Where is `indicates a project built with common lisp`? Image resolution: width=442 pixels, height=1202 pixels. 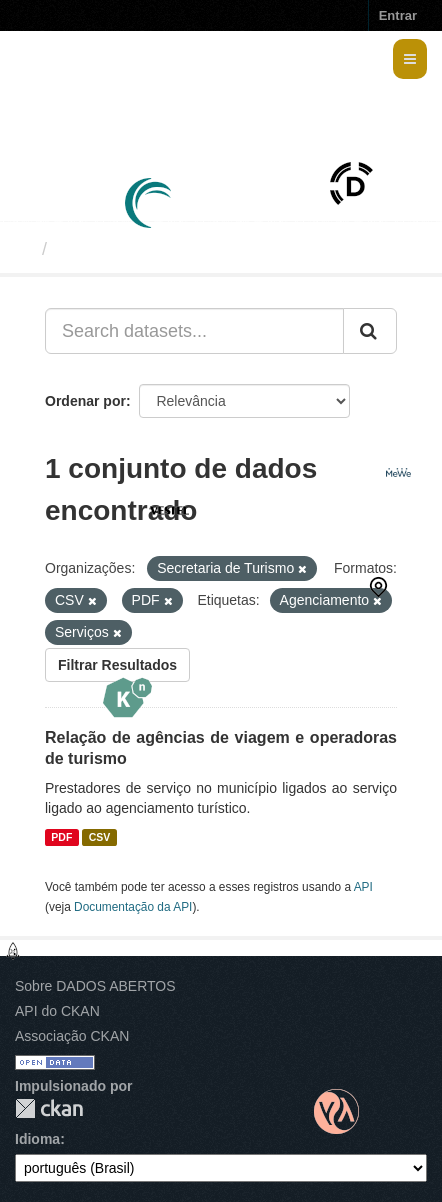 indicates a project built with common lisp is located at coordinates (336, 1111).